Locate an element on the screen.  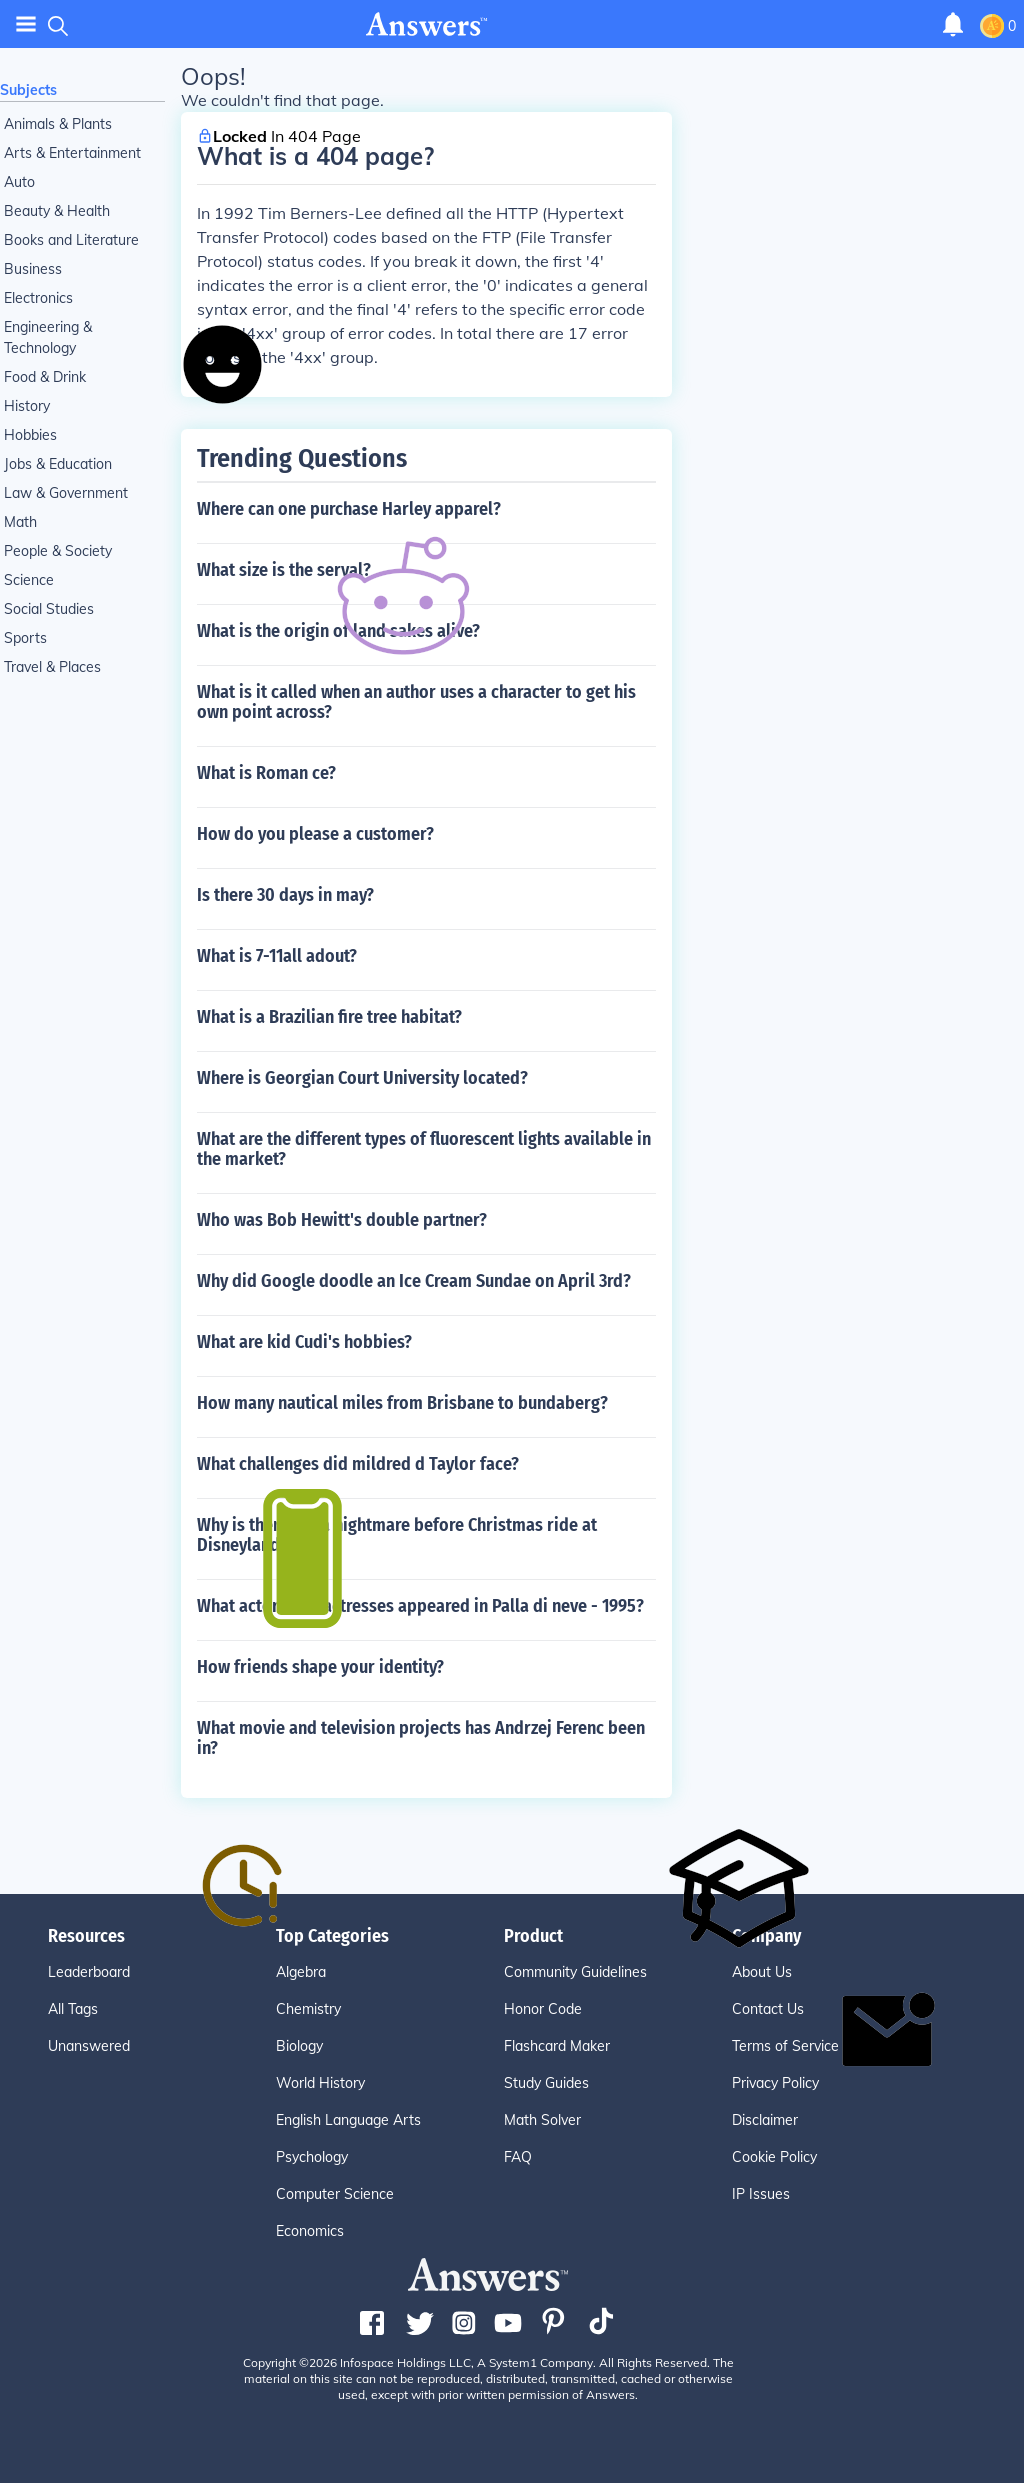
access education or learning features is located at coordinates (739, 1887).